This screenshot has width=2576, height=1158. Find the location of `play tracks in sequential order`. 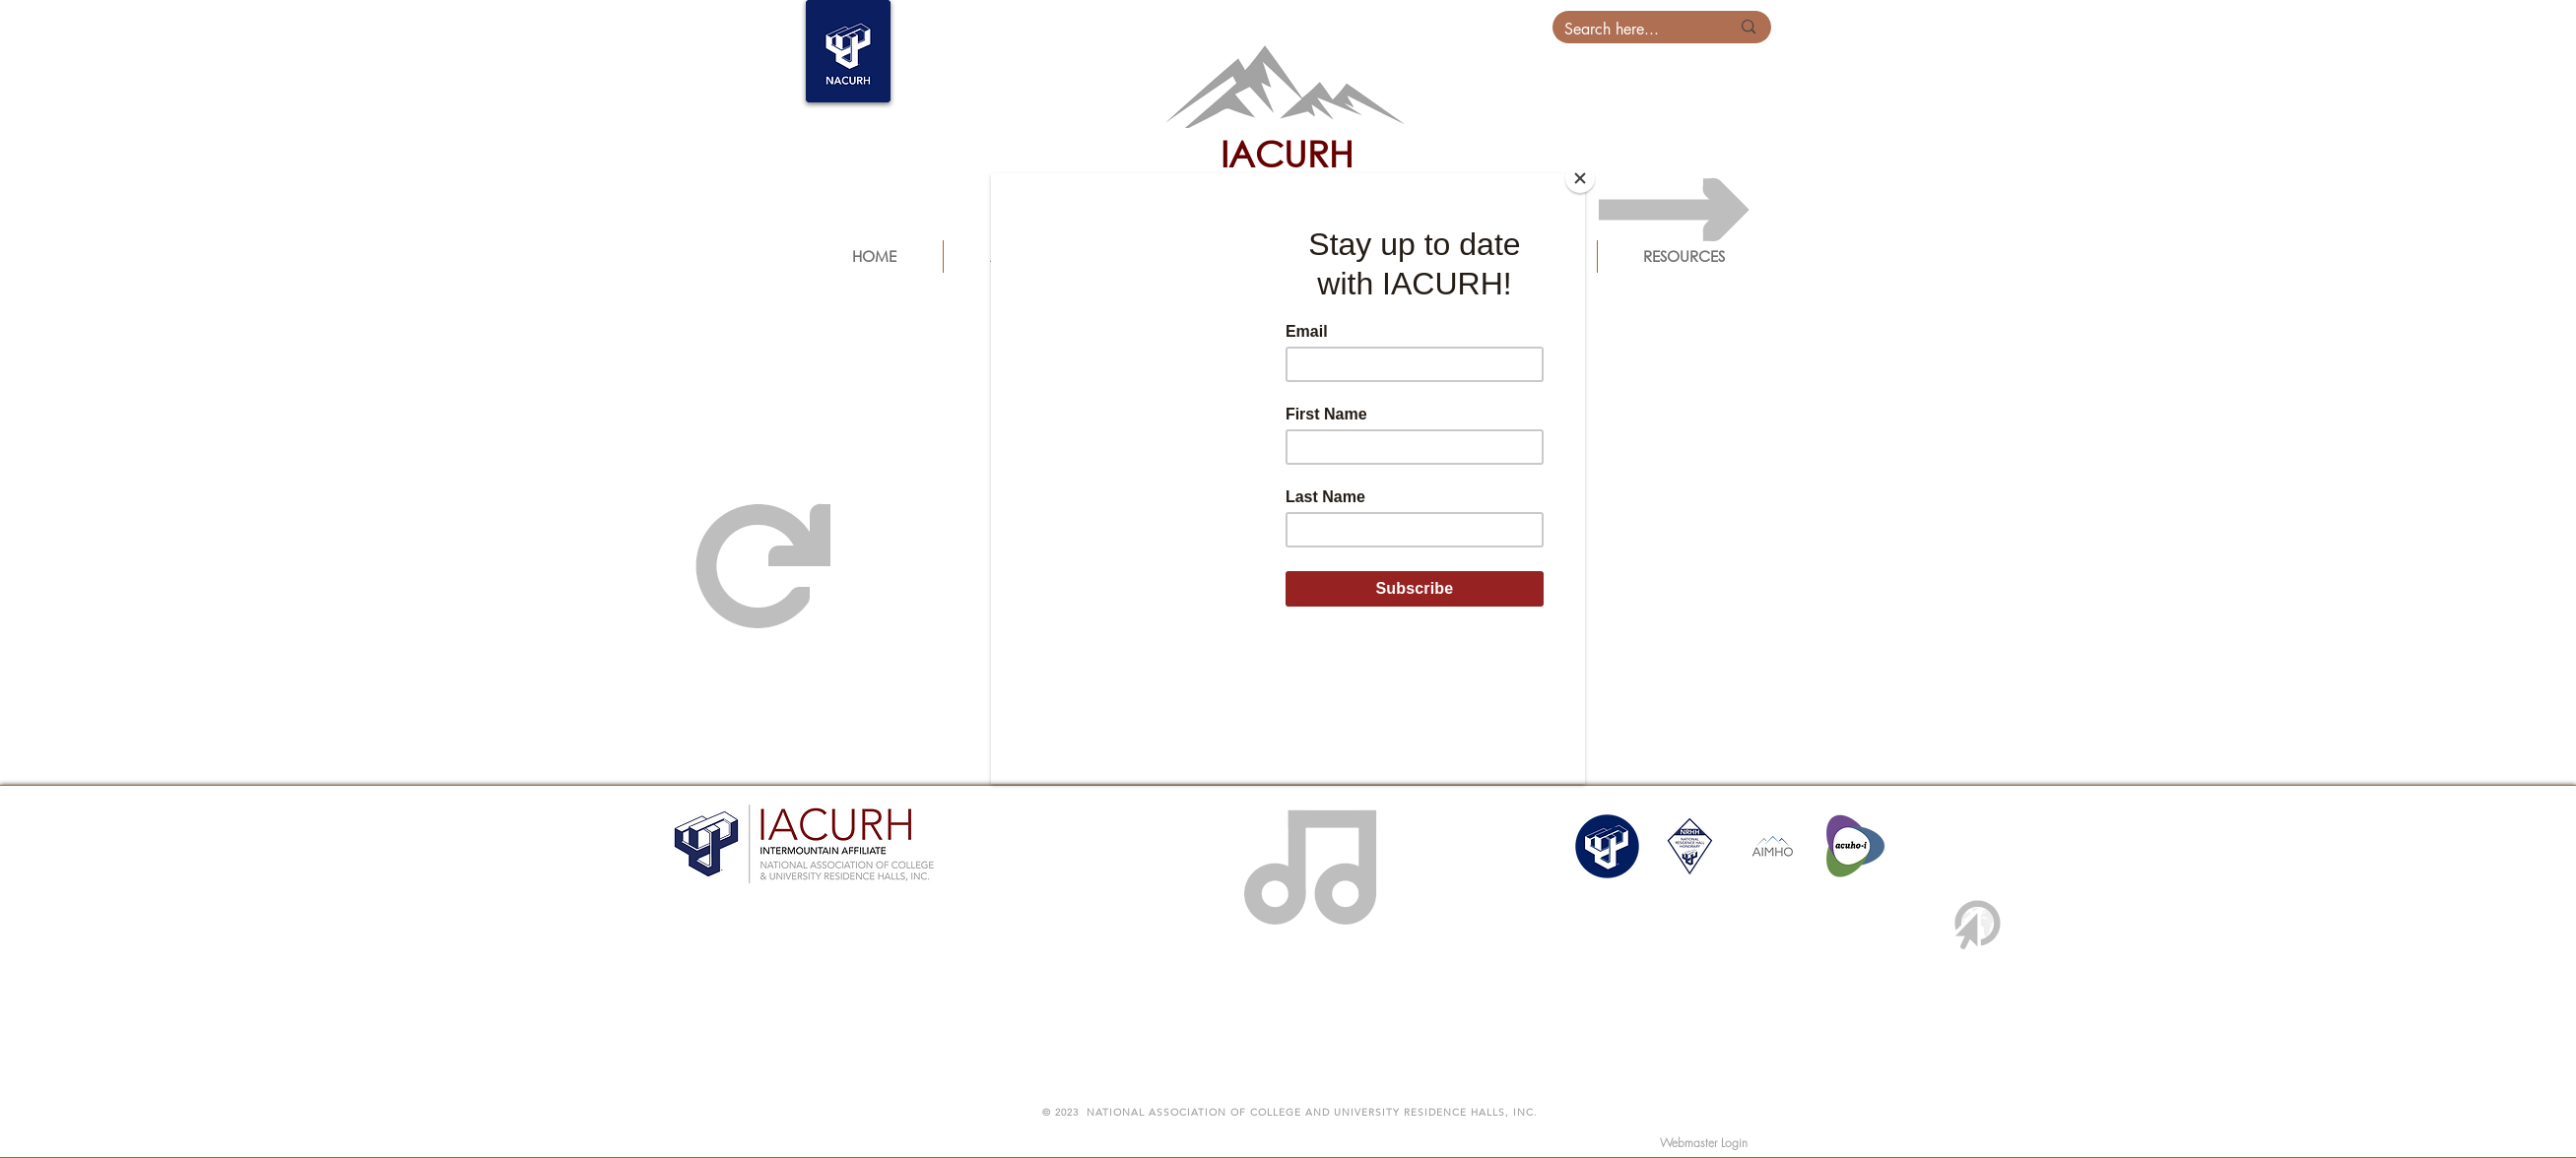

play tracks in sequential order is located at coordinates (1672, 210).